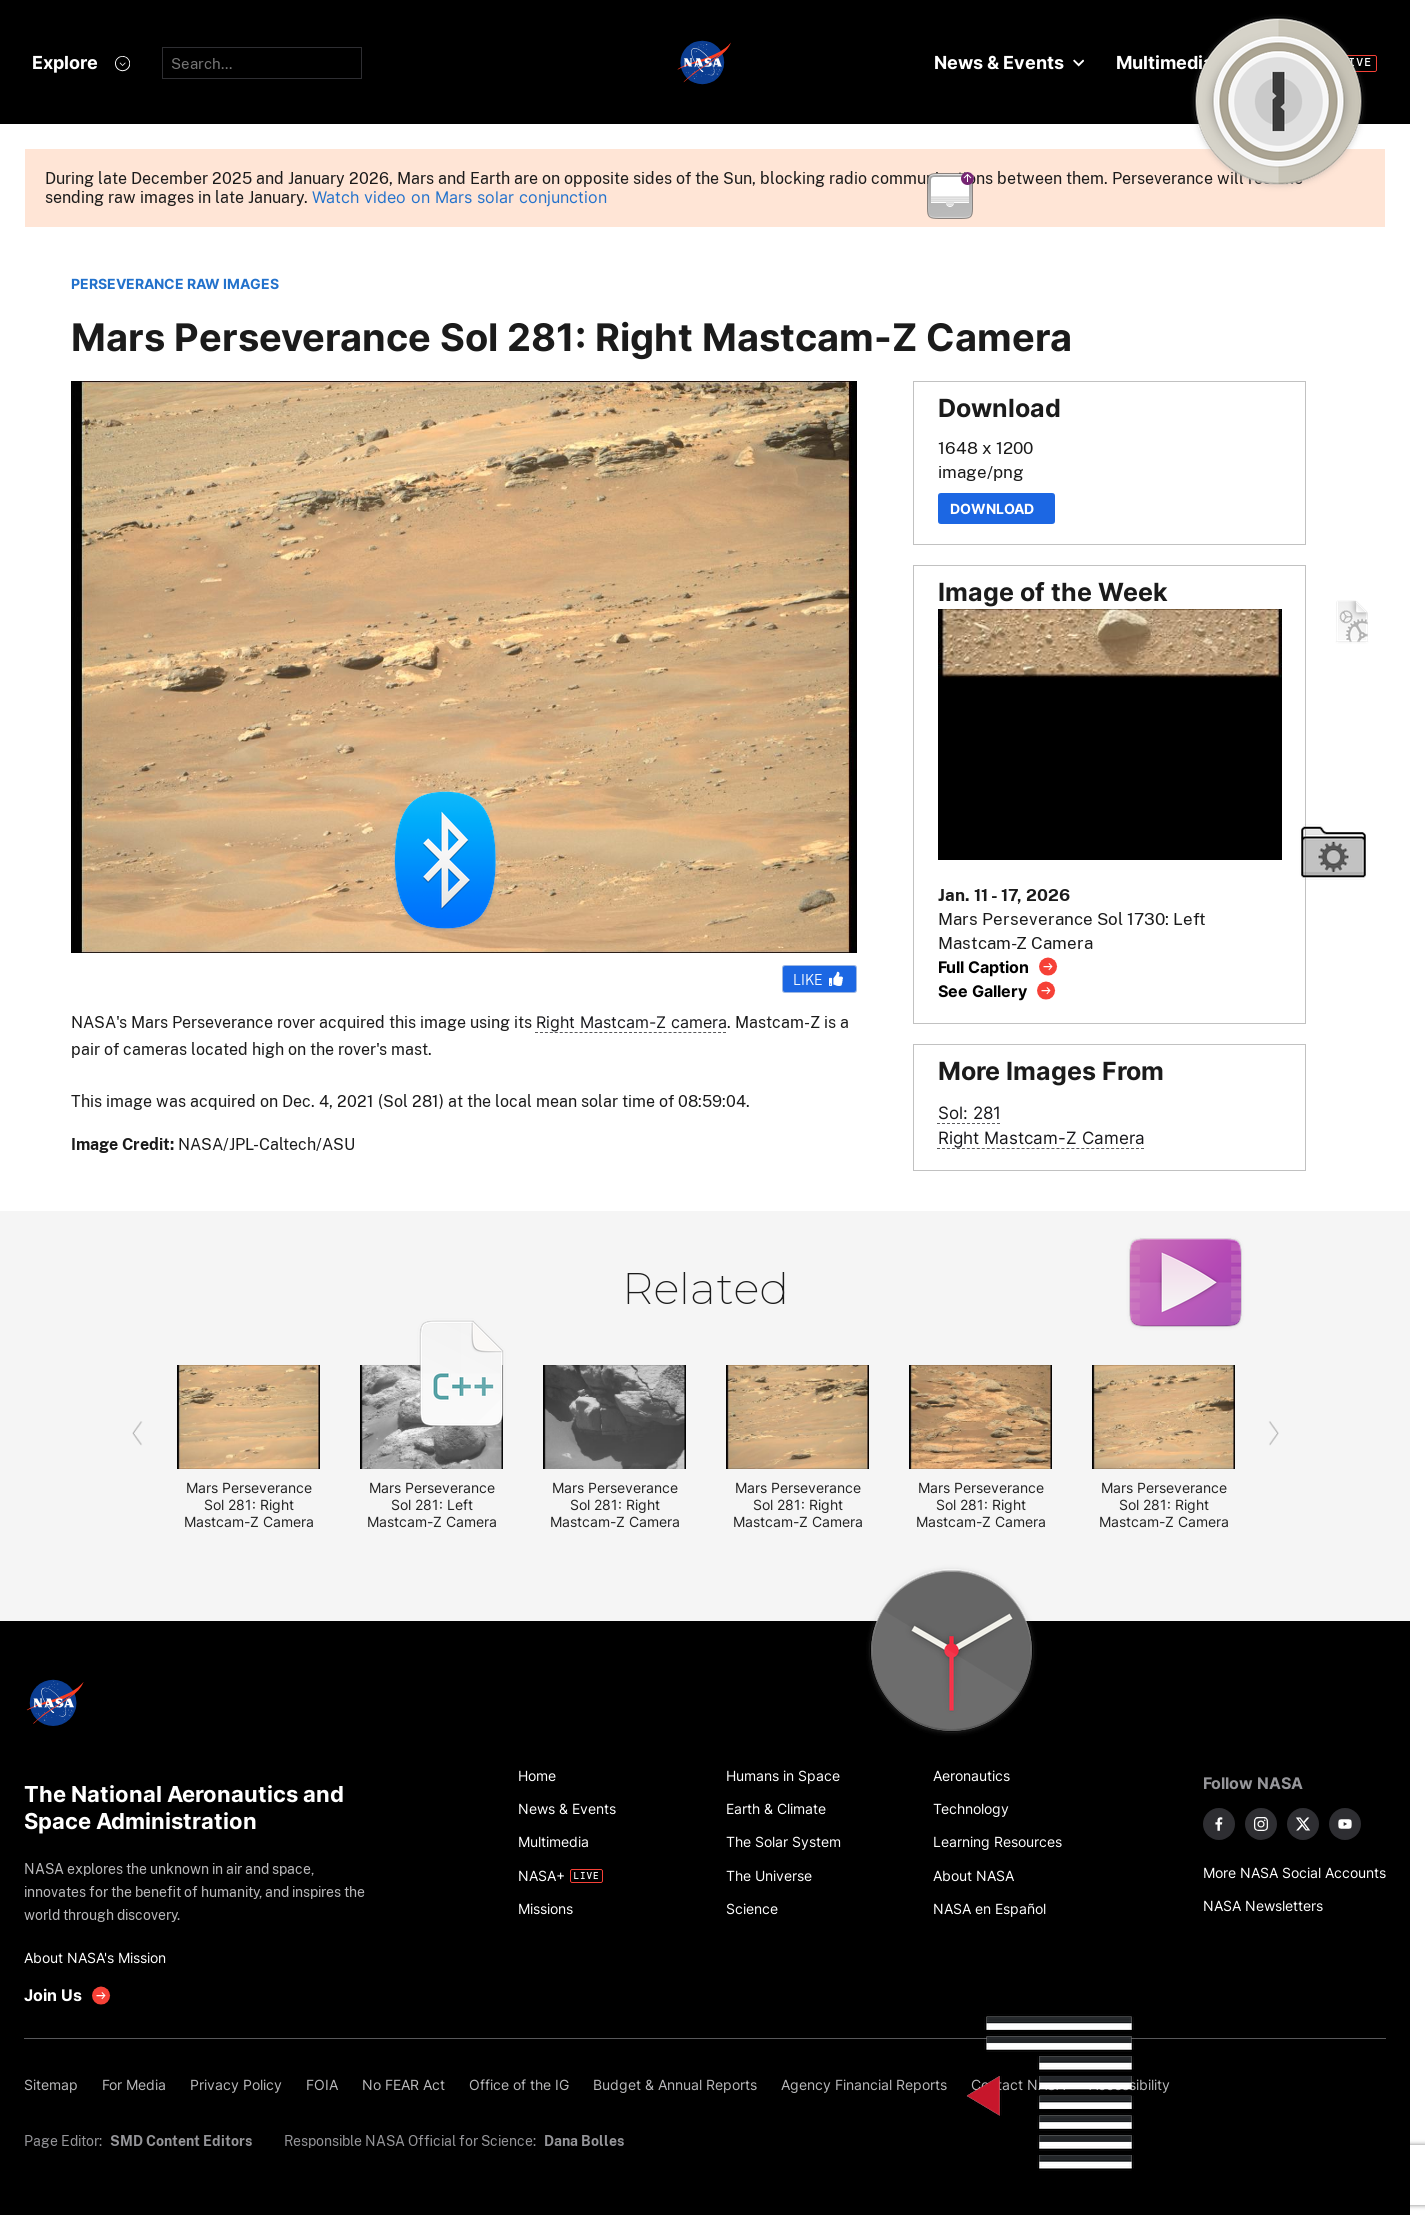  I want to click on access smart folder with automated mail rules, so click(1333, 851).